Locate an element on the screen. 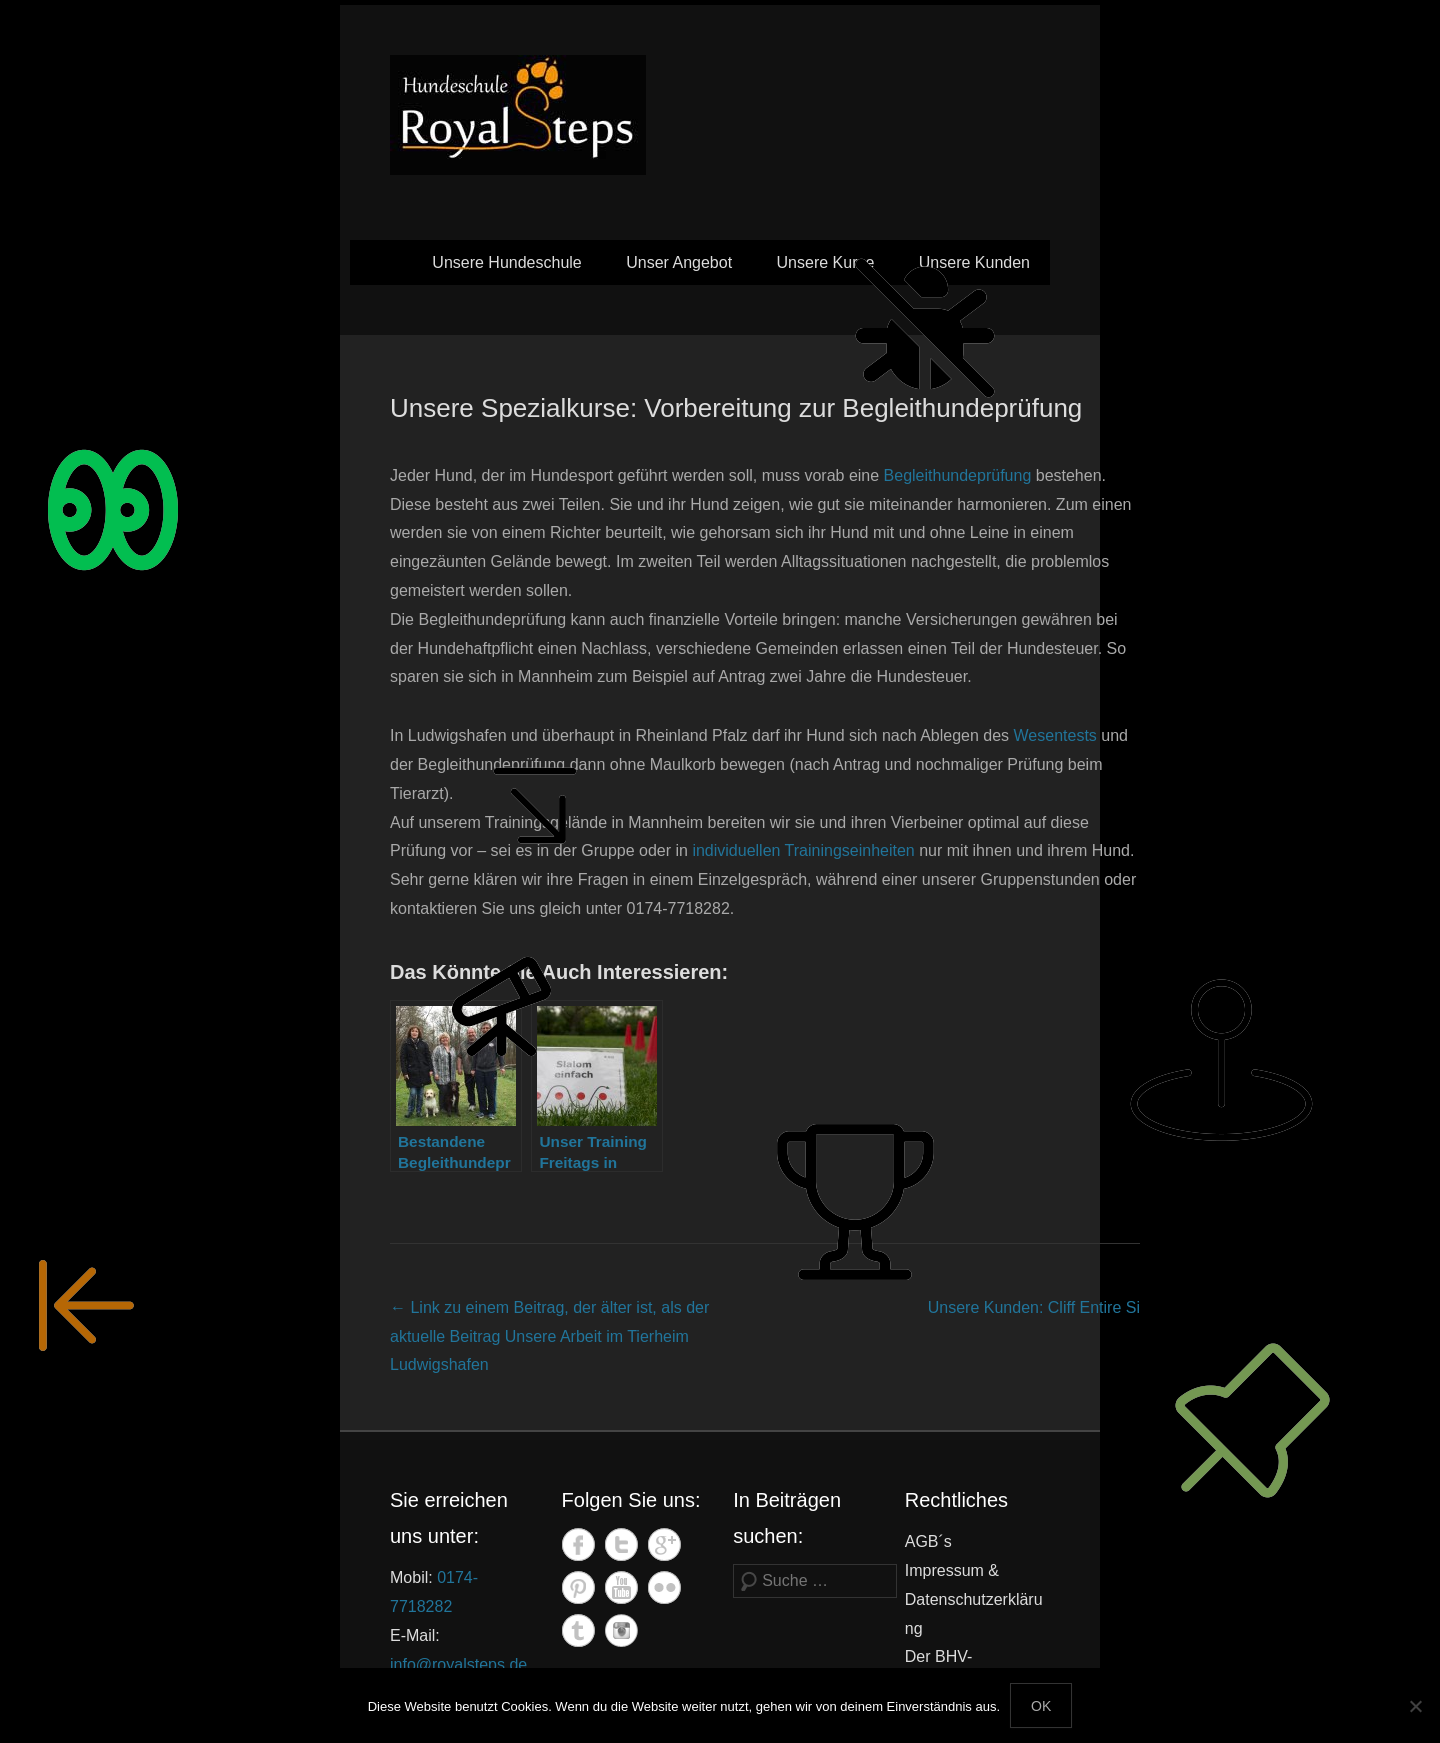  mark content as viewed or seen is located at coordinates (113, 510).